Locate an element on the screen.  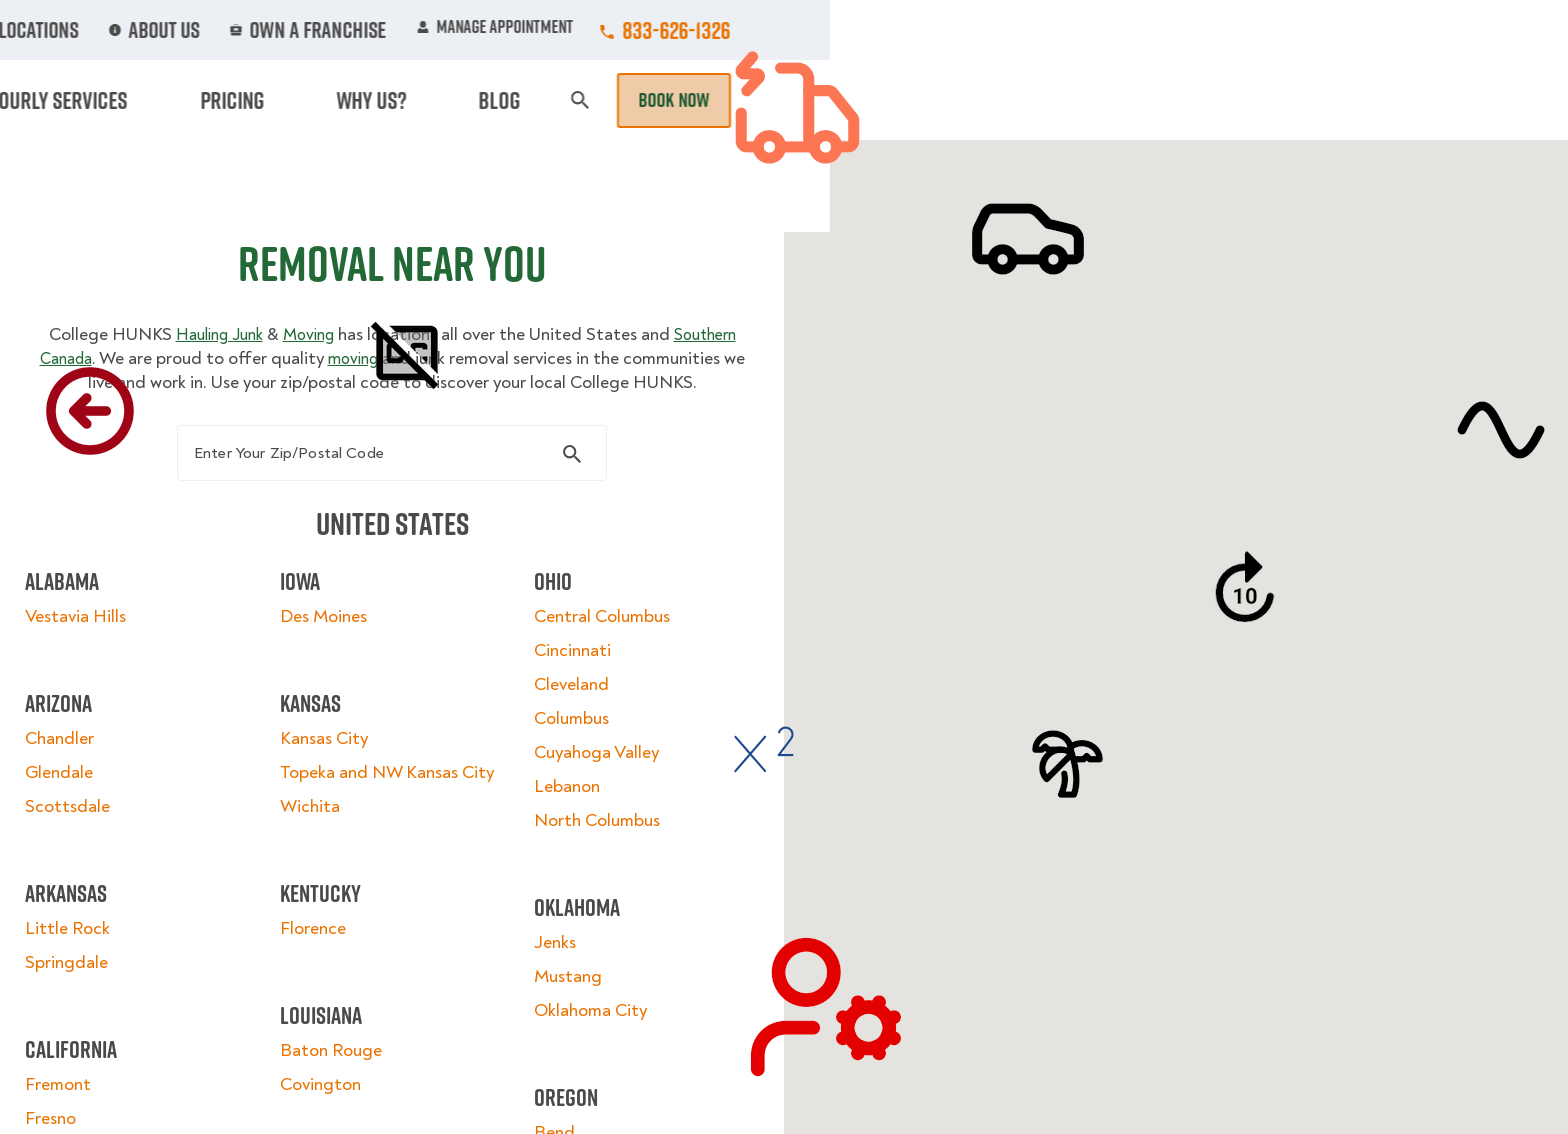
audio or sound wave visualization is located at coordinates (1501, 430).